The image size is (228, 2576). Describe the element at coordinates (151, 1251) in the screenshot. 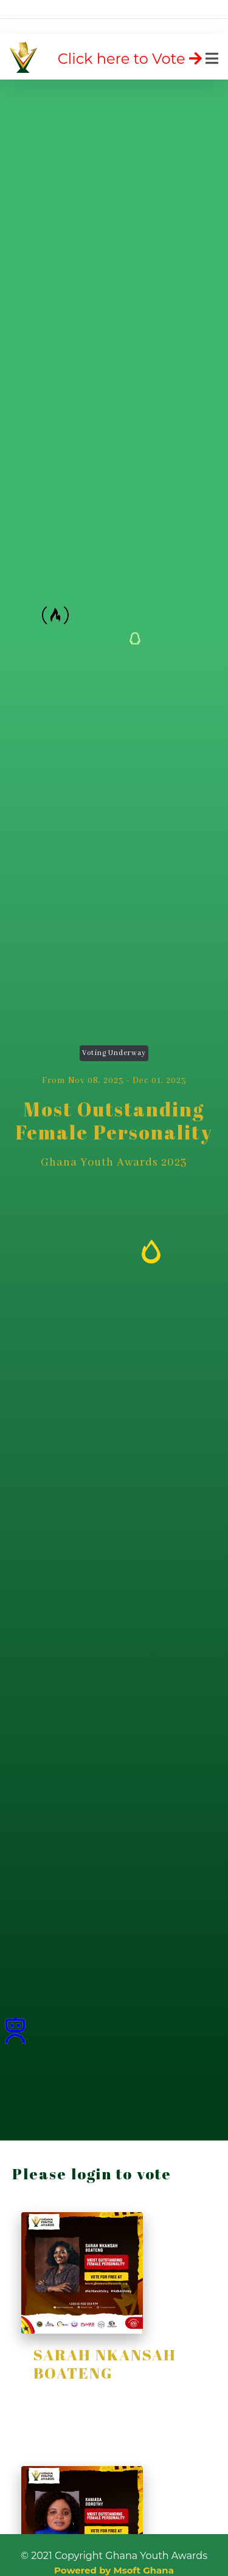

I see `hono web framework logo` at that location.